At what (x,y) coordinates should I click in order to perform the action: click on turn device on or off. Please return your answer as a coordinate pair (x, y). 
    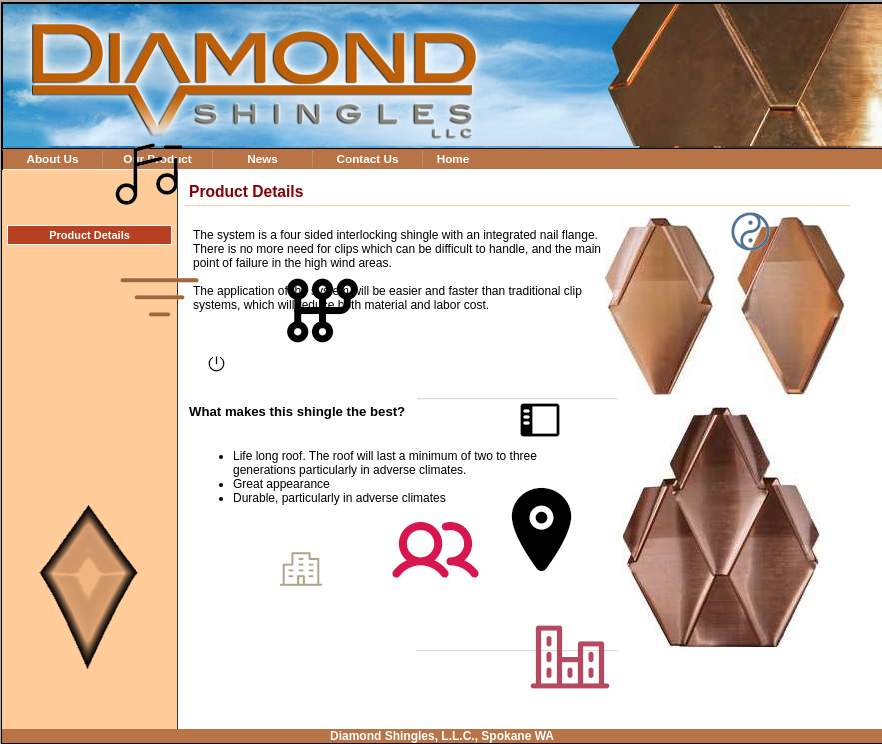
    Looking at the image, I should click on (216, 363).